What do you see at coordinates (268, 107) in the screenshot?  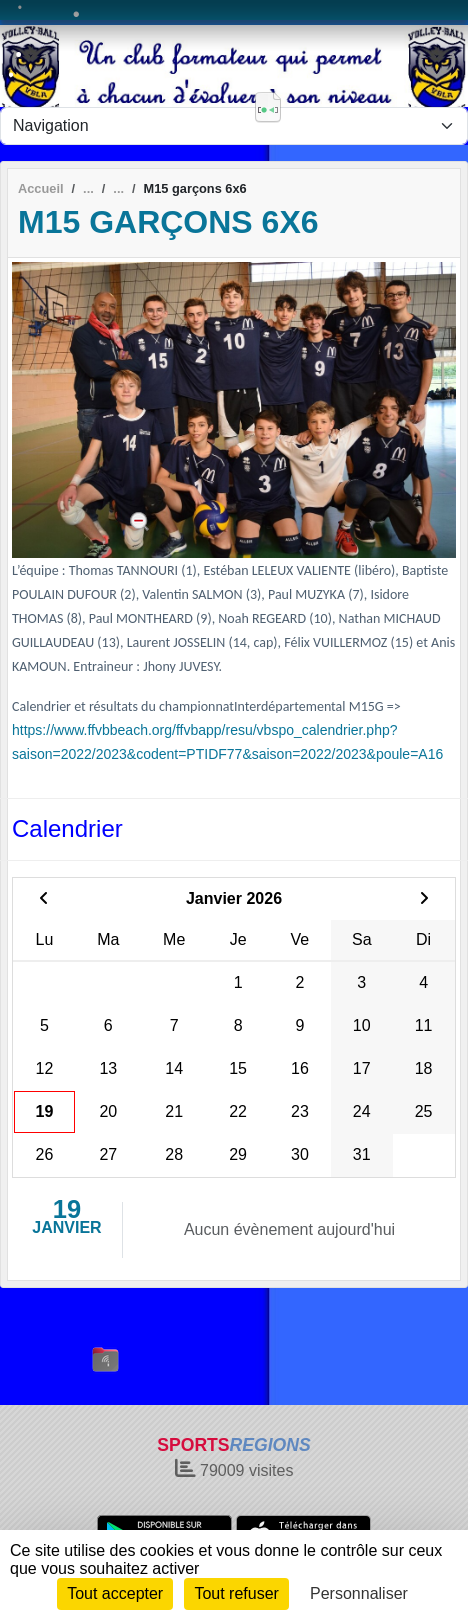 I see `a systemd unit configuration file` at bounding box center [268, 107].